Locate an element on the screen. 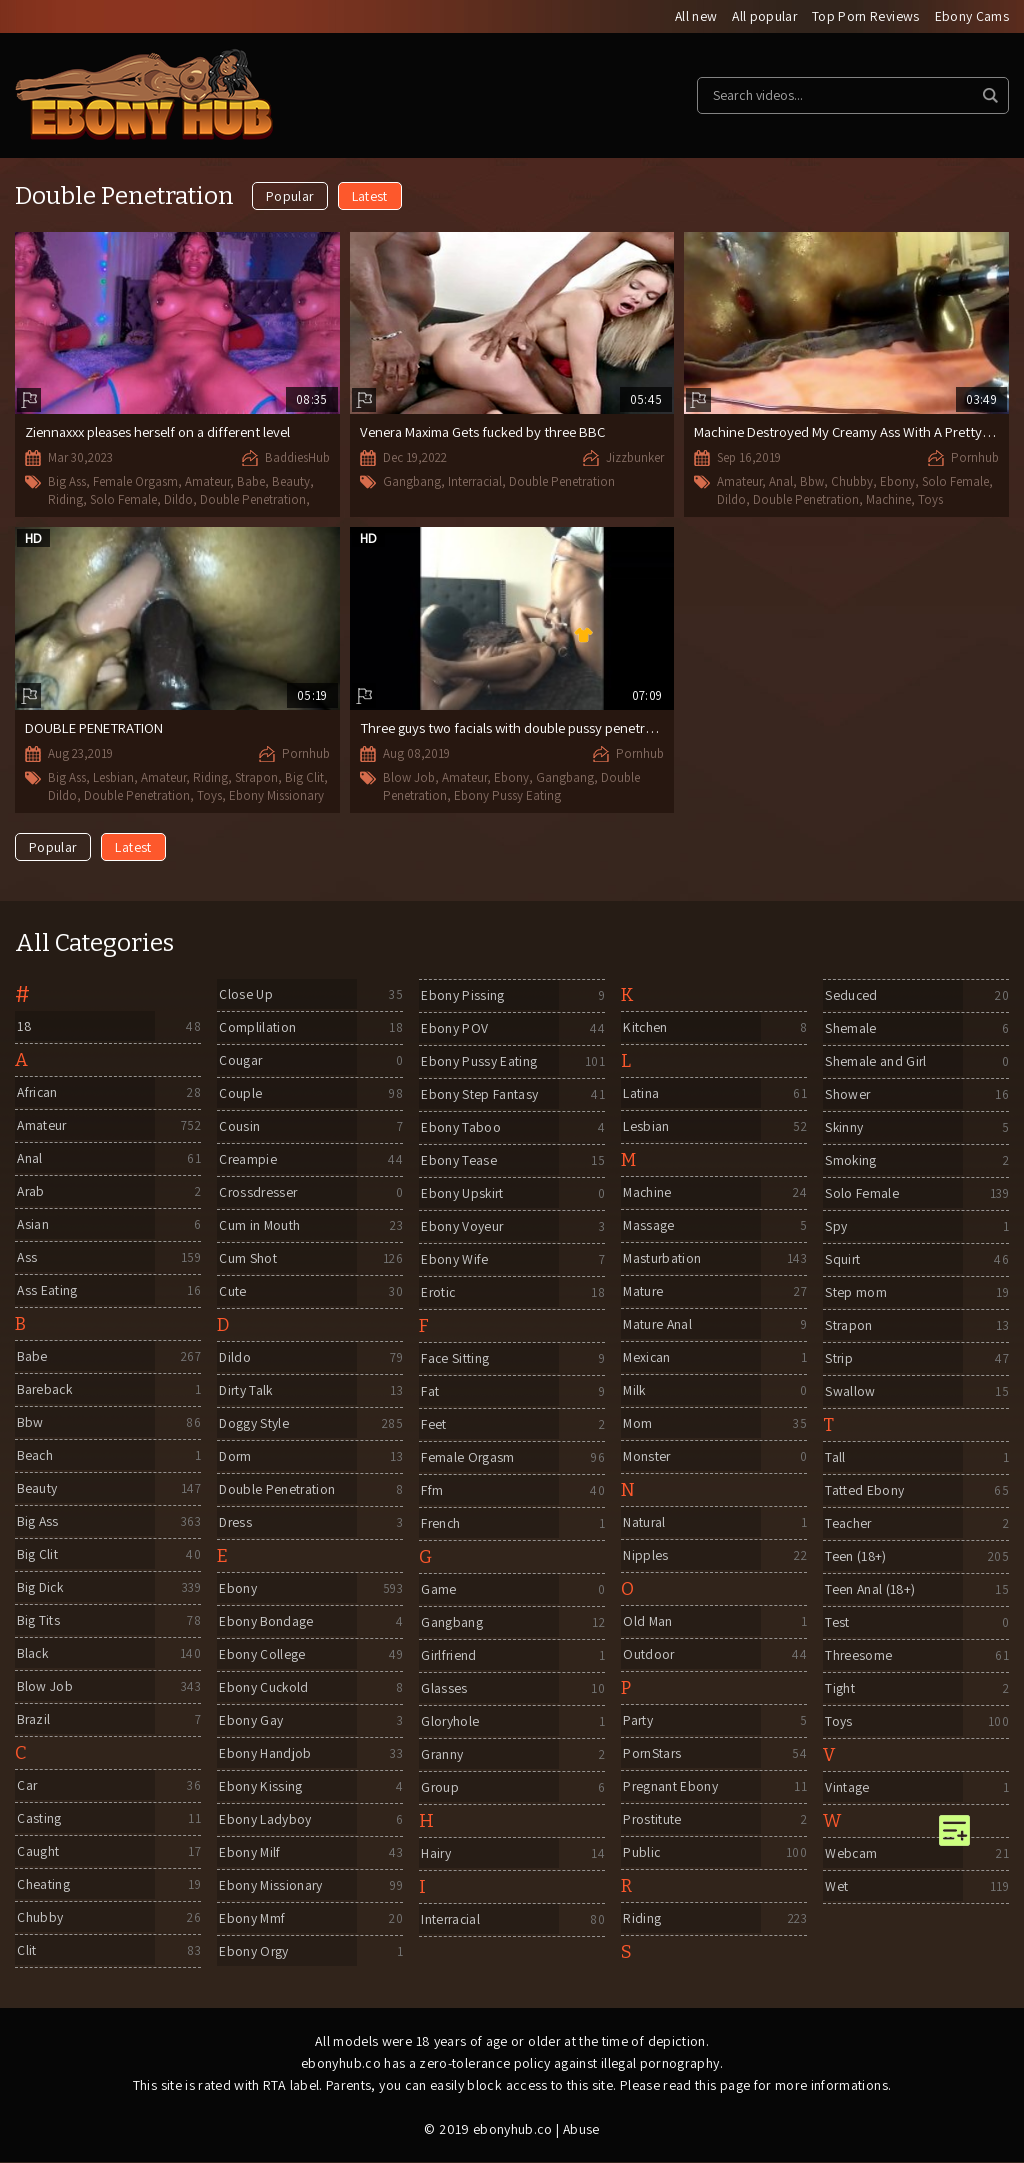  add a new item to the list is located at coordinates (954, 1830).